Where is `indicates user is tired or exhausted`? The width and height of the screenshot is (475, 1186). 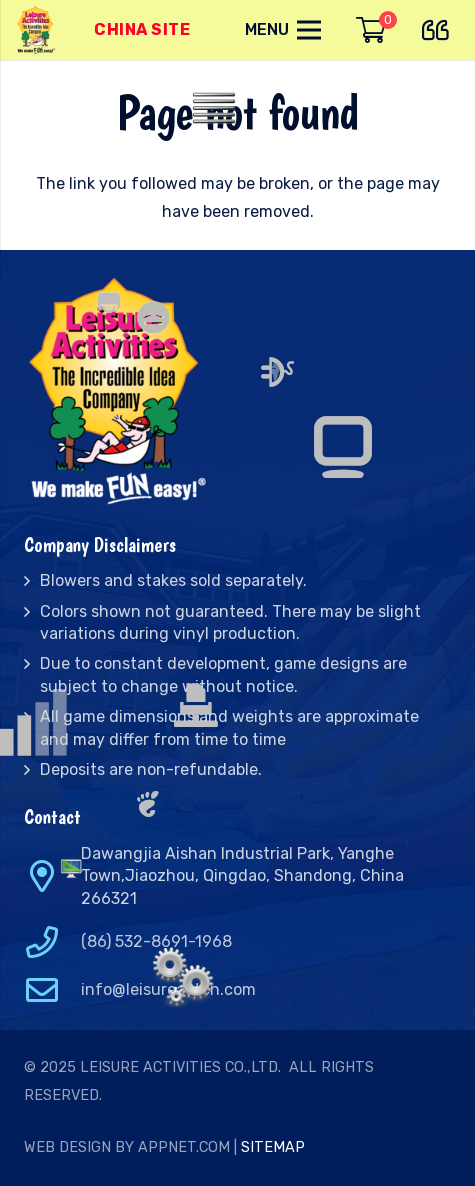
indicates user is tired or exhausted is located at coordinates (153, 317).